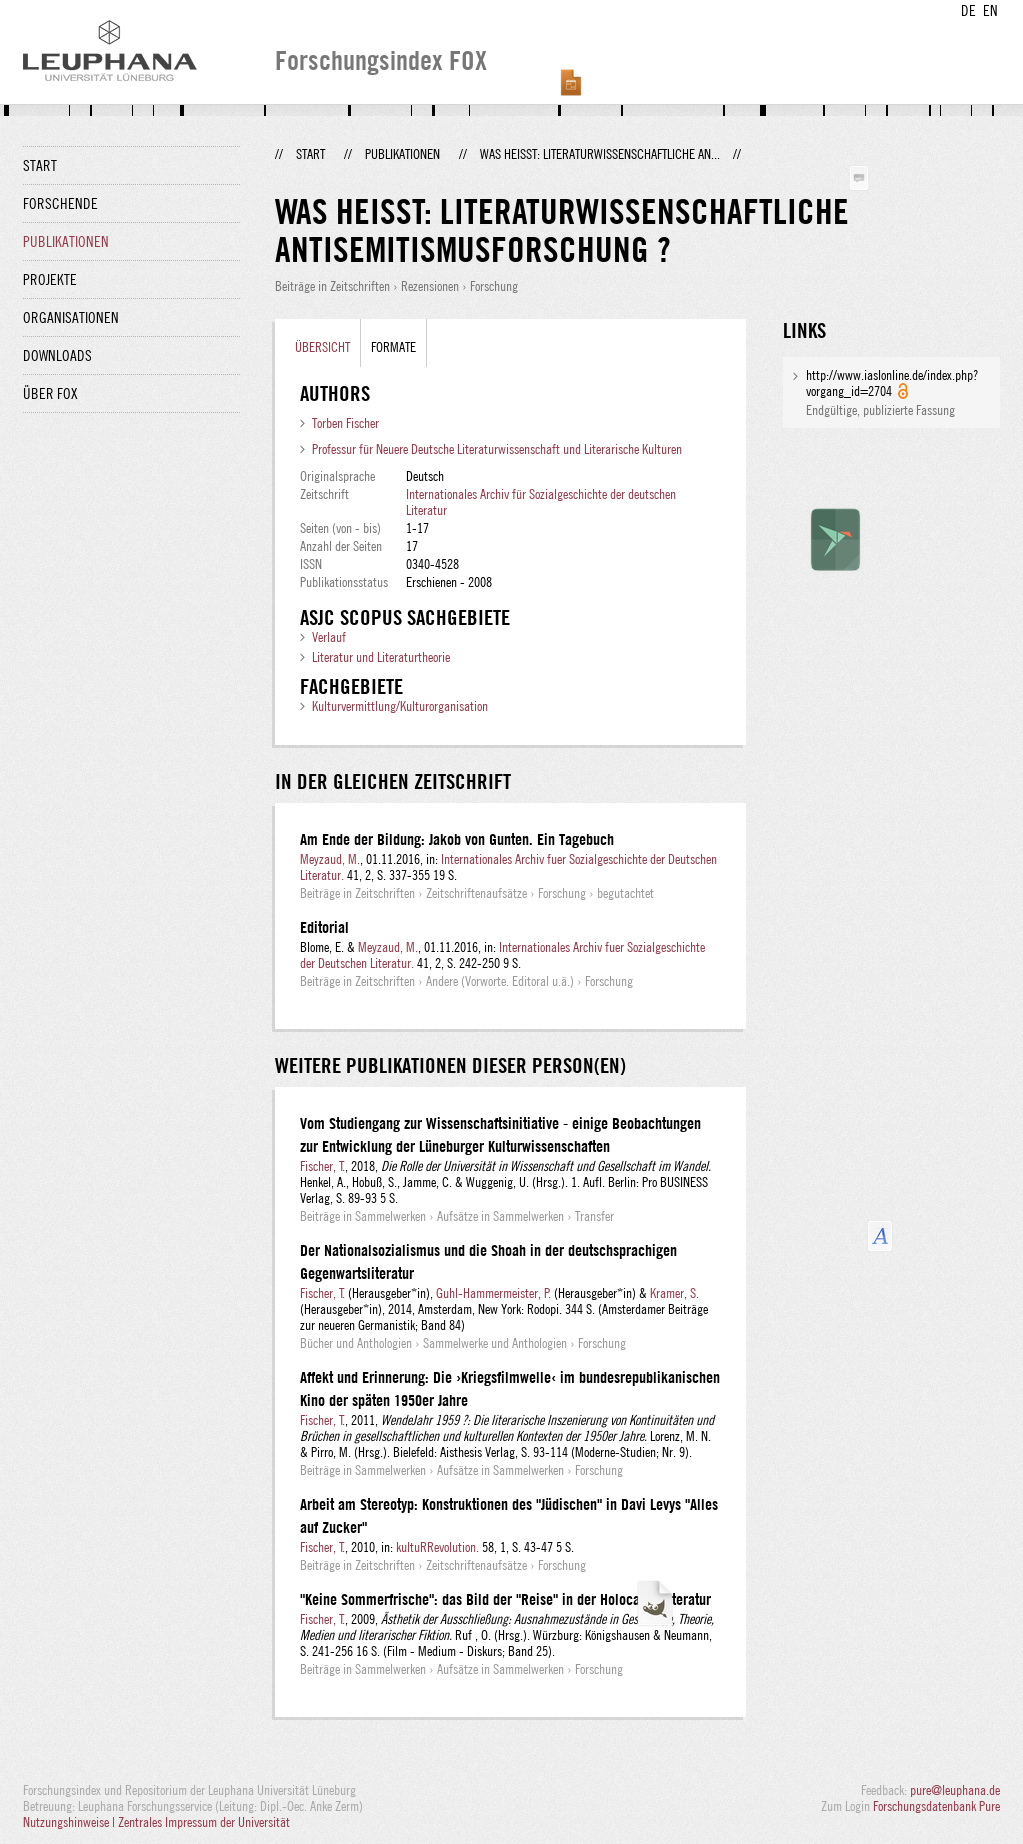 The height and width of the screenshot is (1844, 1023). I want to click on a SAMI subtitle or caption file, so click(859, 178).